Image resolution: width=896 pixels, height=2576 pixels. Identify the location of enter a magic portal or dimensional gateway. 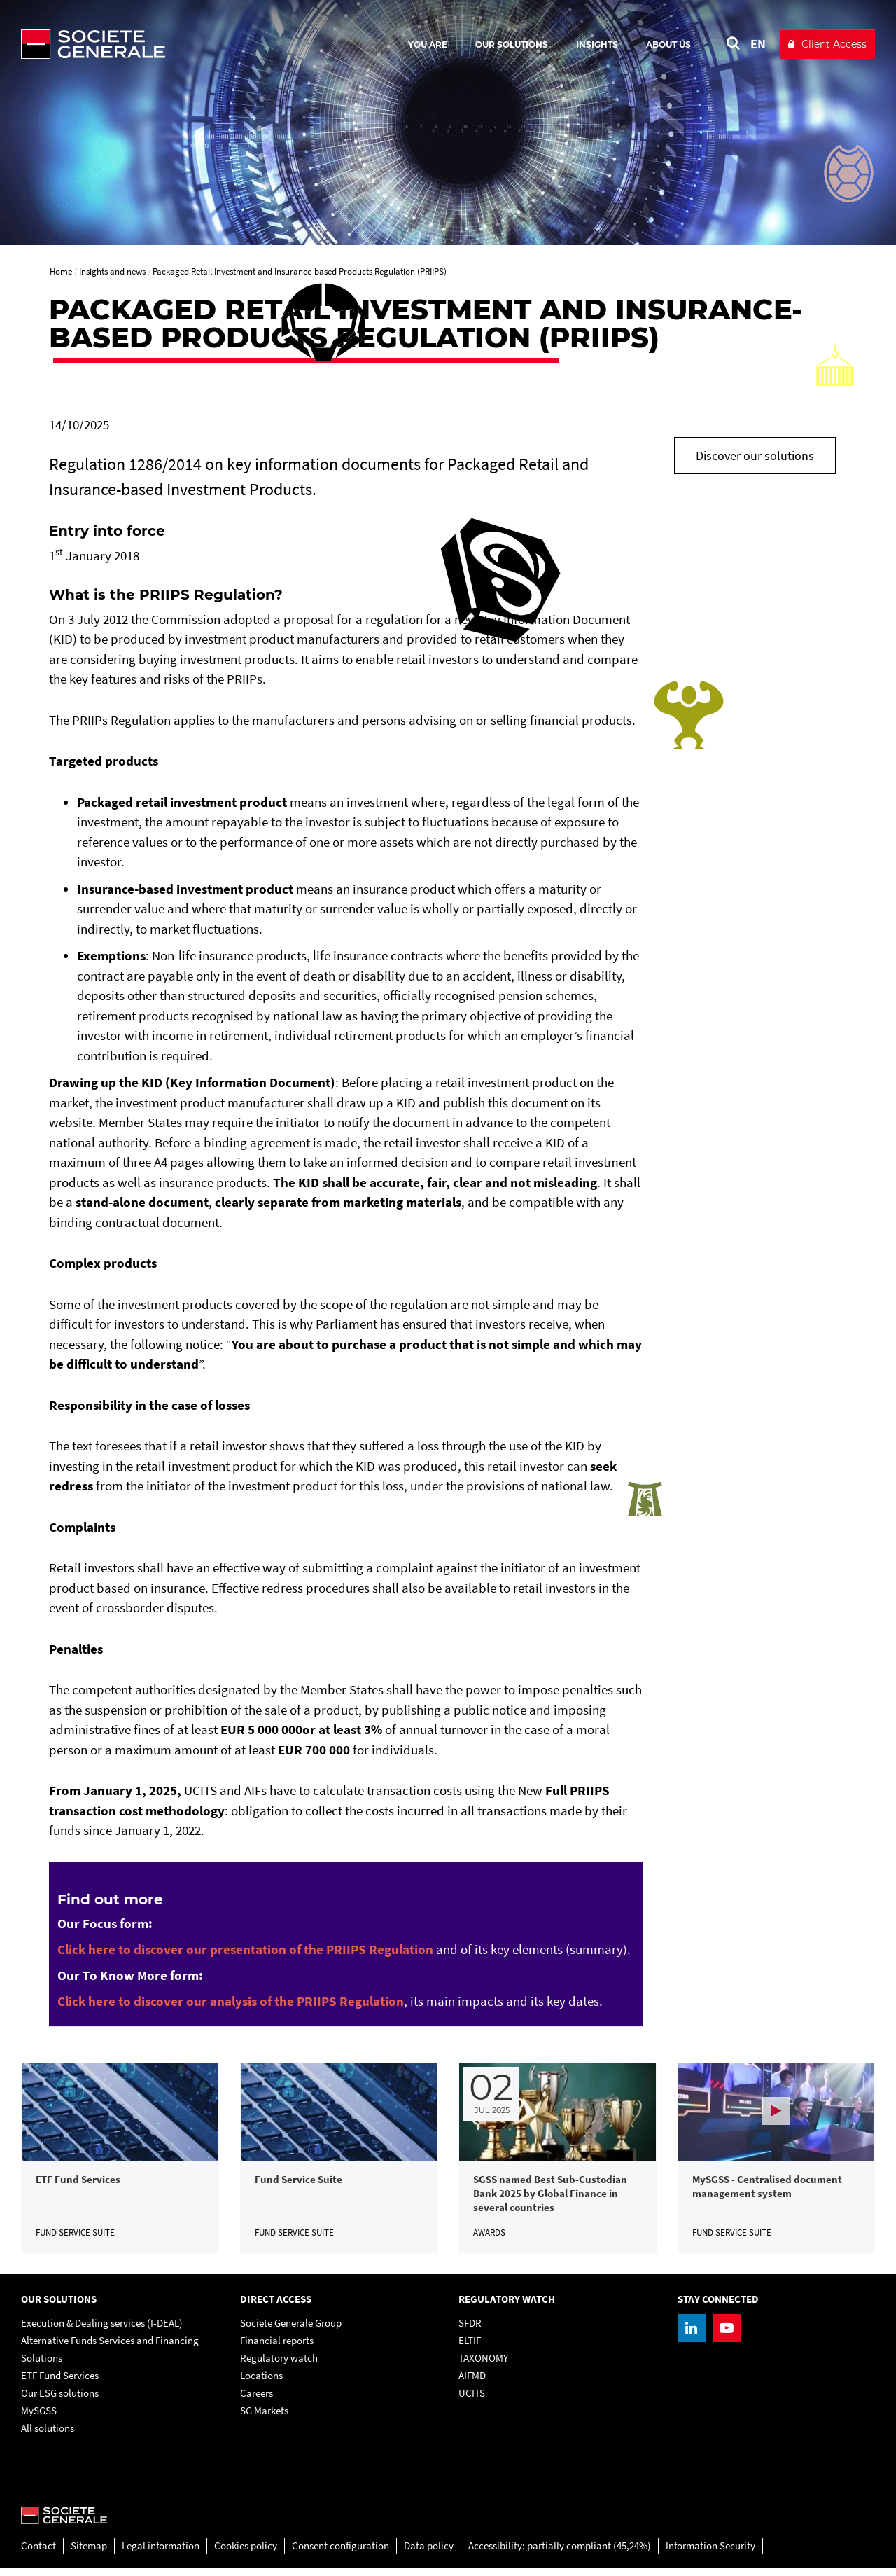
(645, 1499).